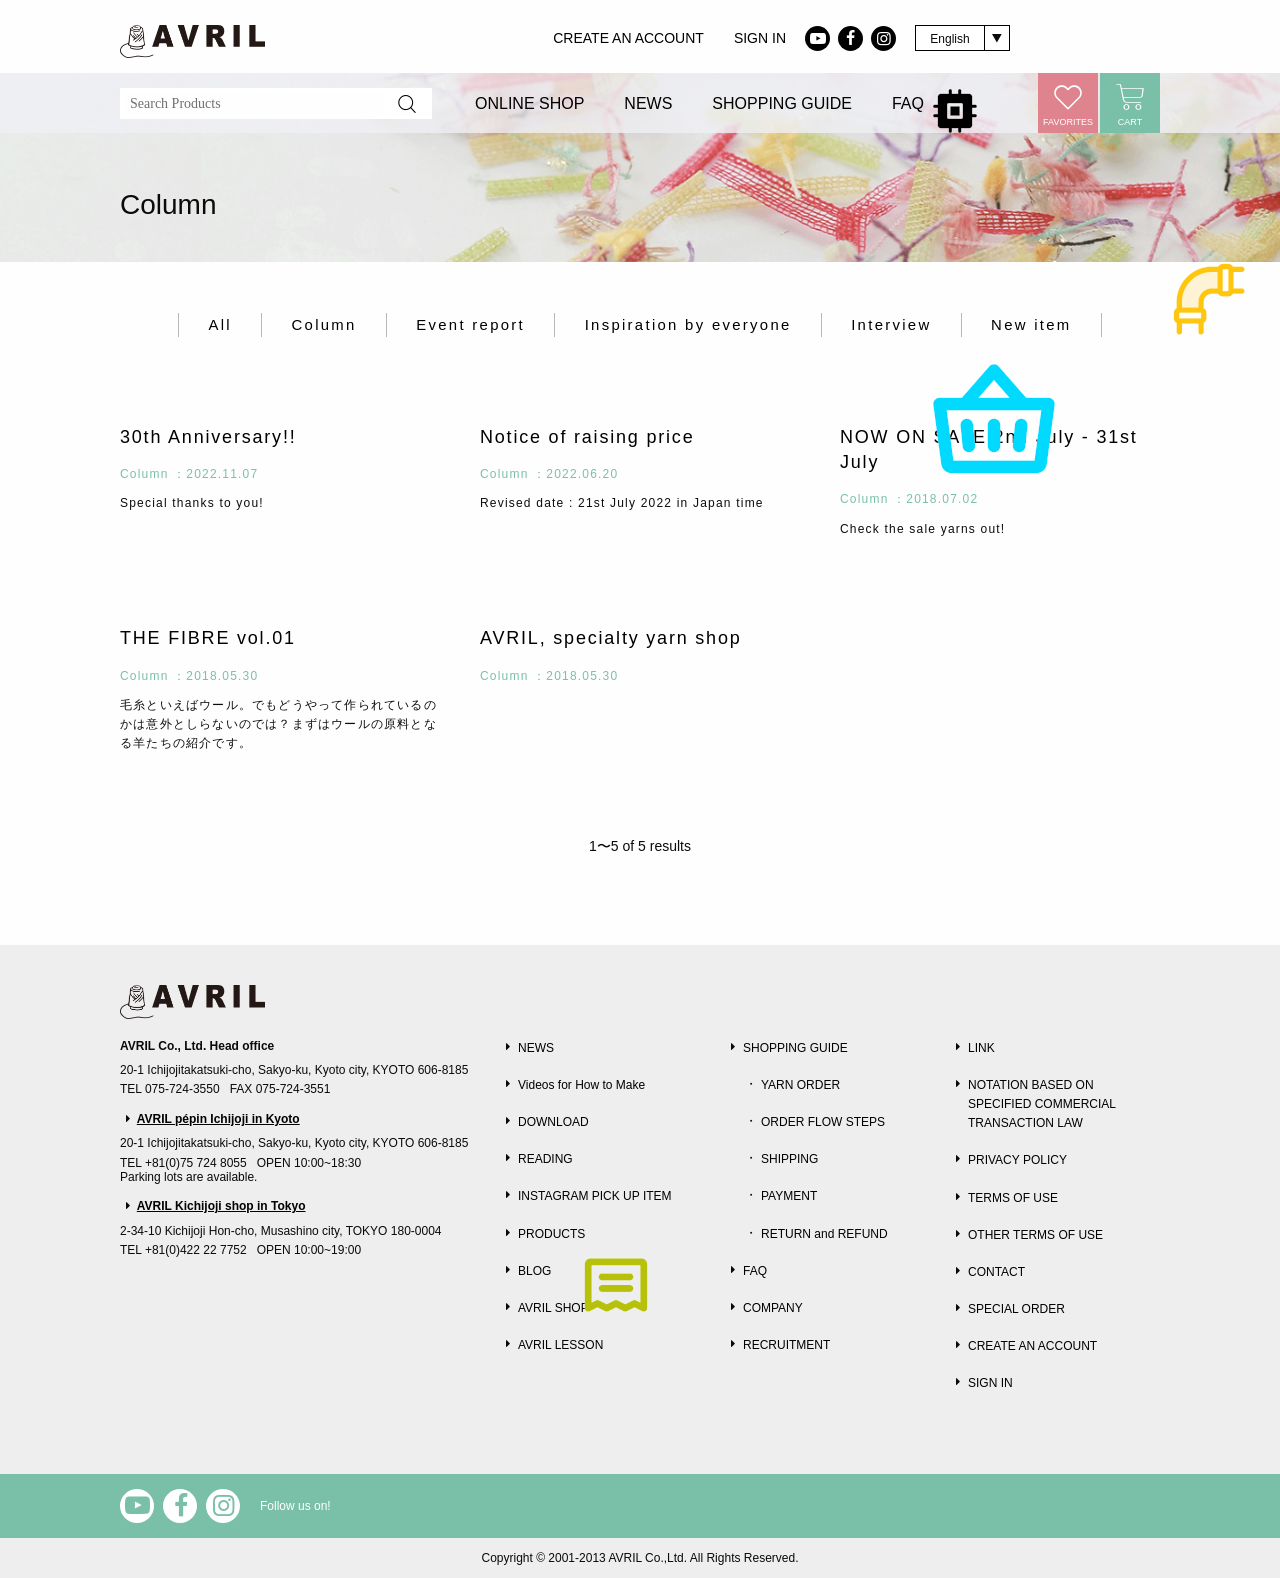  I want to click on plumbing or pipe system settings, so click(1206, 296).